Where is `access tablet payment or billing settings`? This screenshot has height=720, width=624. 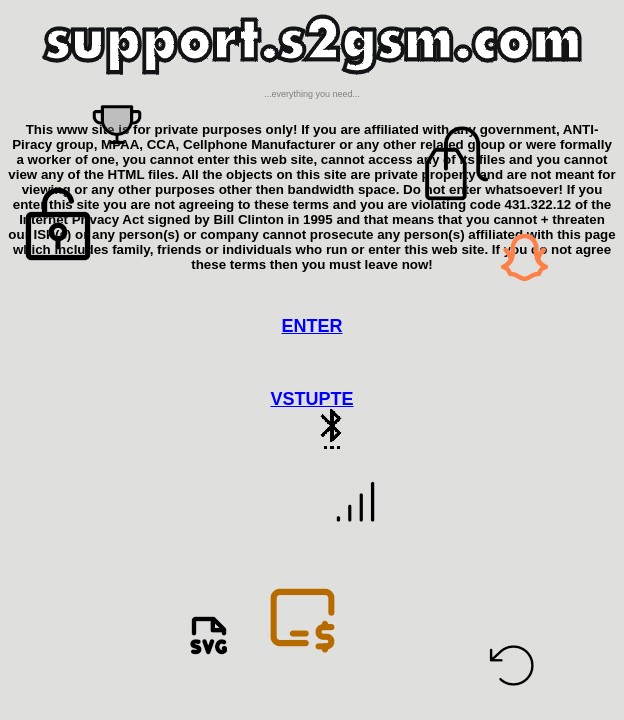
access tablet payment or billing settings is located at coordinates (302, 617).